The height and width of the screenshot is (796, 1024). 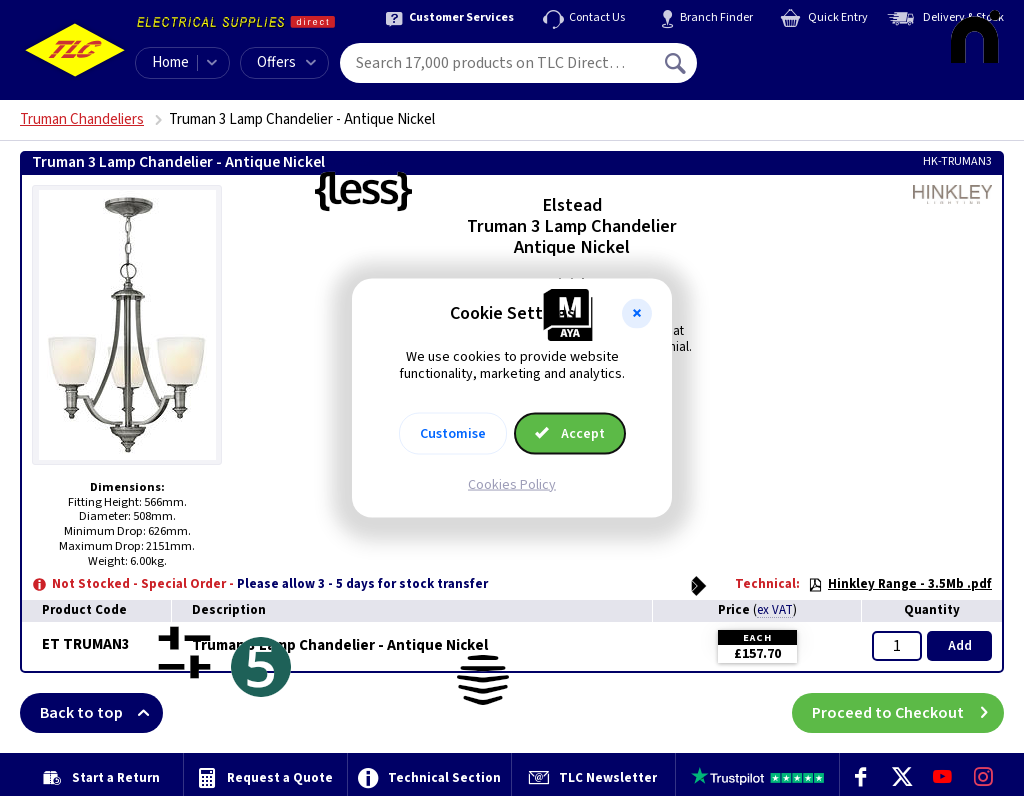 What do you see at coordinates (483, 680) in the screenshot?
I see `open the Hive app` at bounding box center [483, 680].